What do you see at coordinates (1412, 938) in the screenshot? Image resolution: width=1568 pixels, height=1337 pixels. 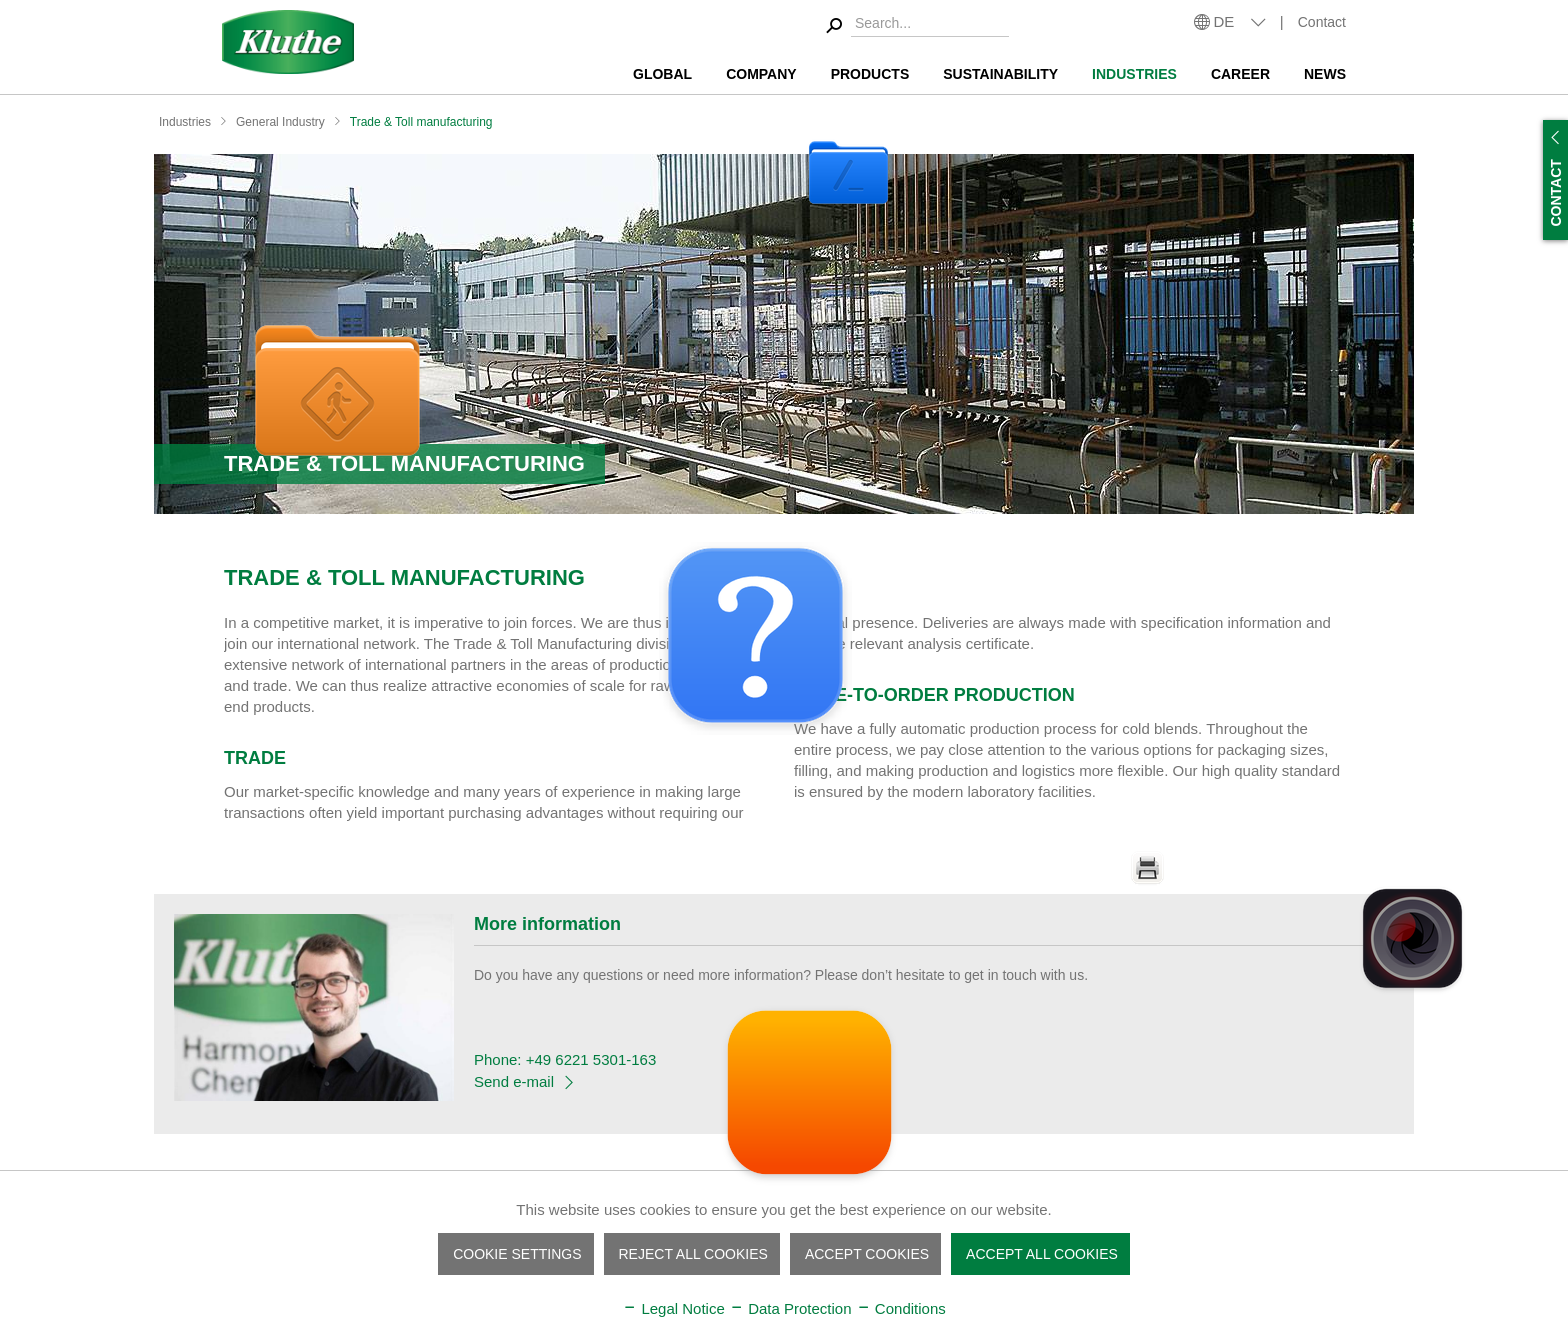 I see `open camera controls app` at bounding box center [1412, 938].